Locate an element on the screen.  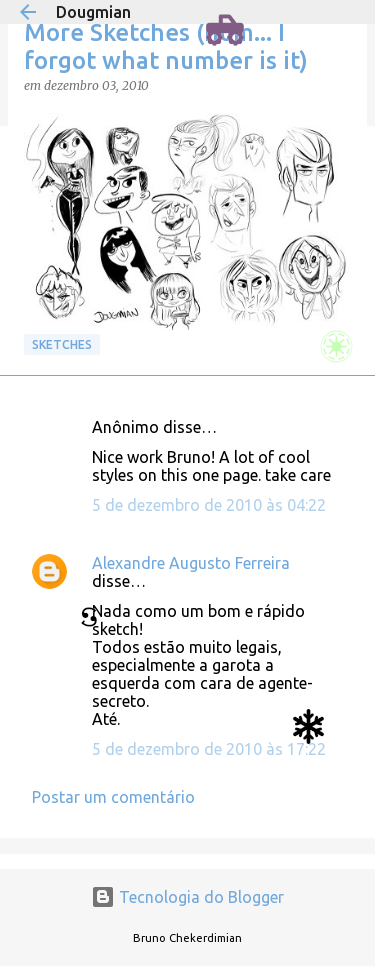
activate cooling or air conditioning mode is located at coordinates (308, 726).